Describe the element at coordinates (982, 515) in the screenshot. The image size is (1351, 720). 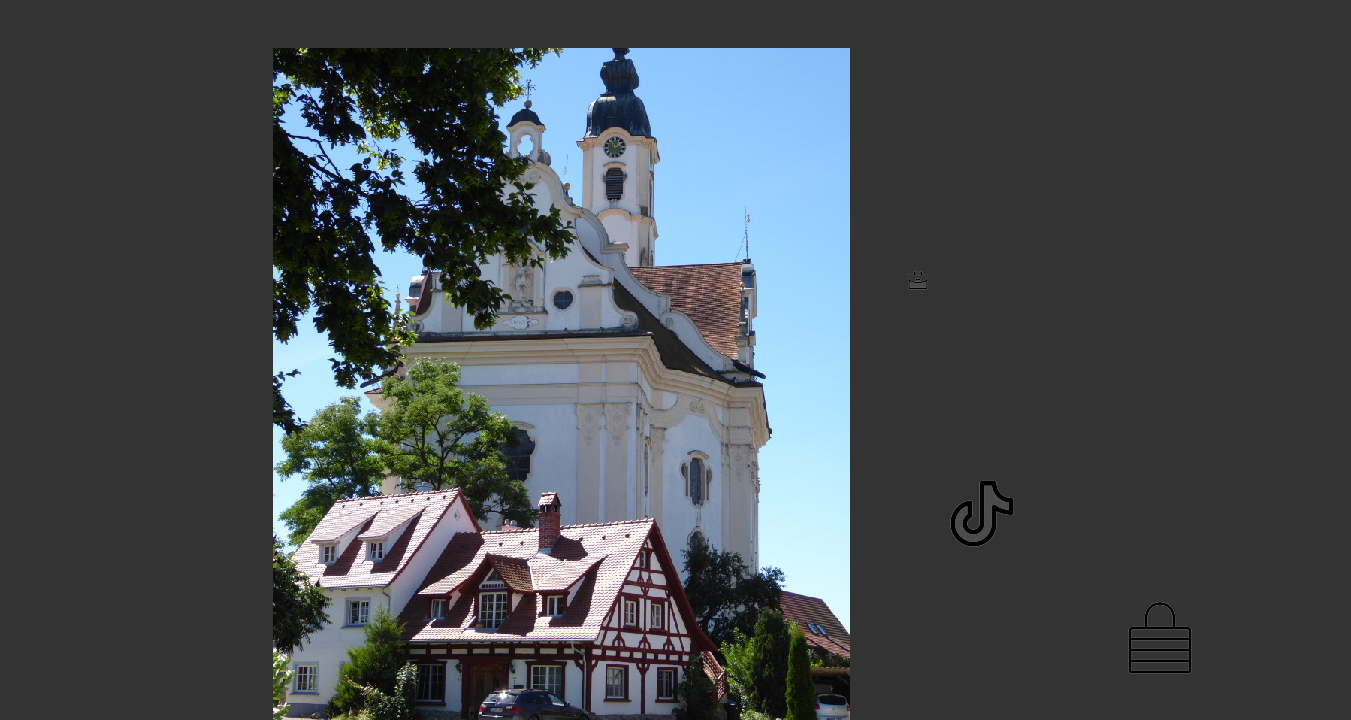
I see `open TikTok app` at that location.